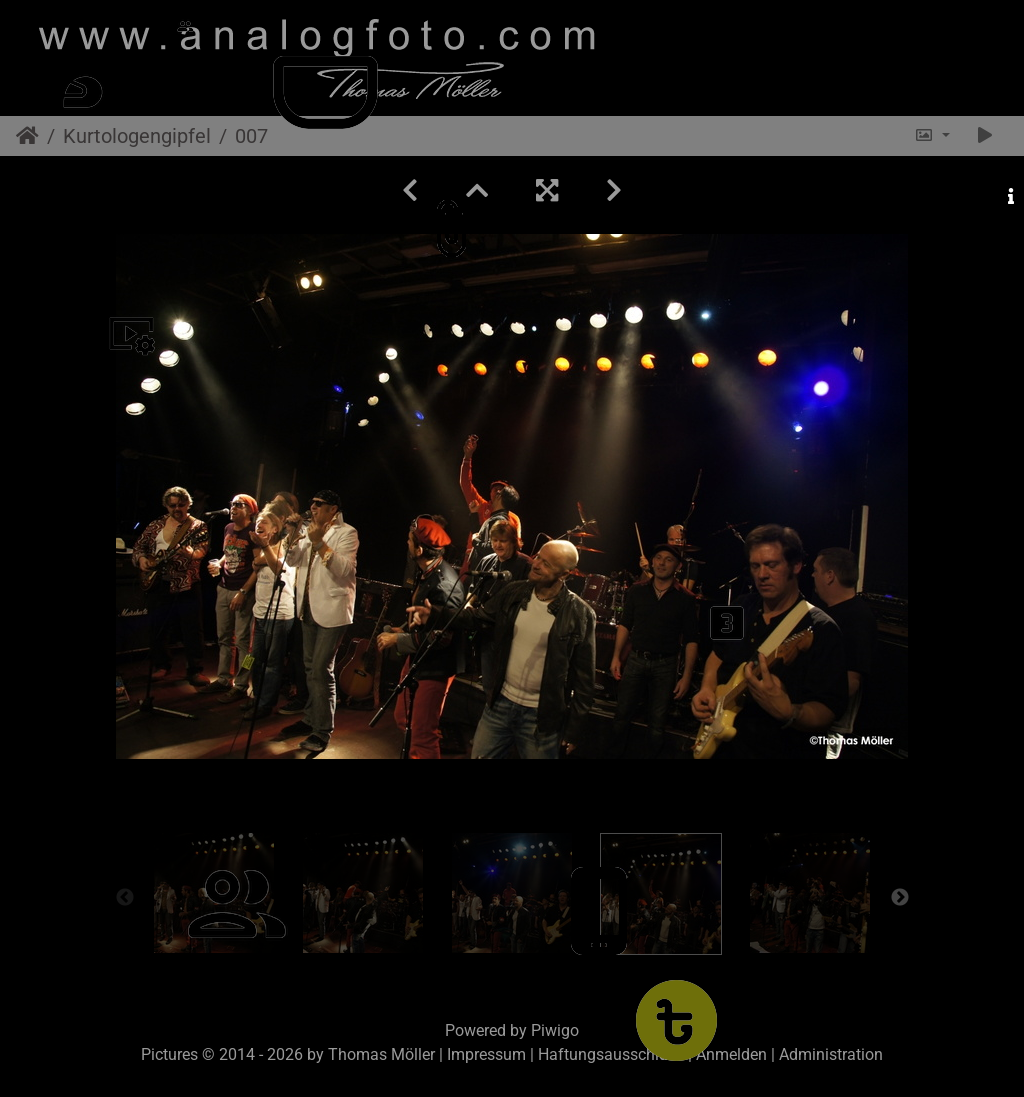  I want to click on bangladeshi taka currency indicator, so click(676, 1020).